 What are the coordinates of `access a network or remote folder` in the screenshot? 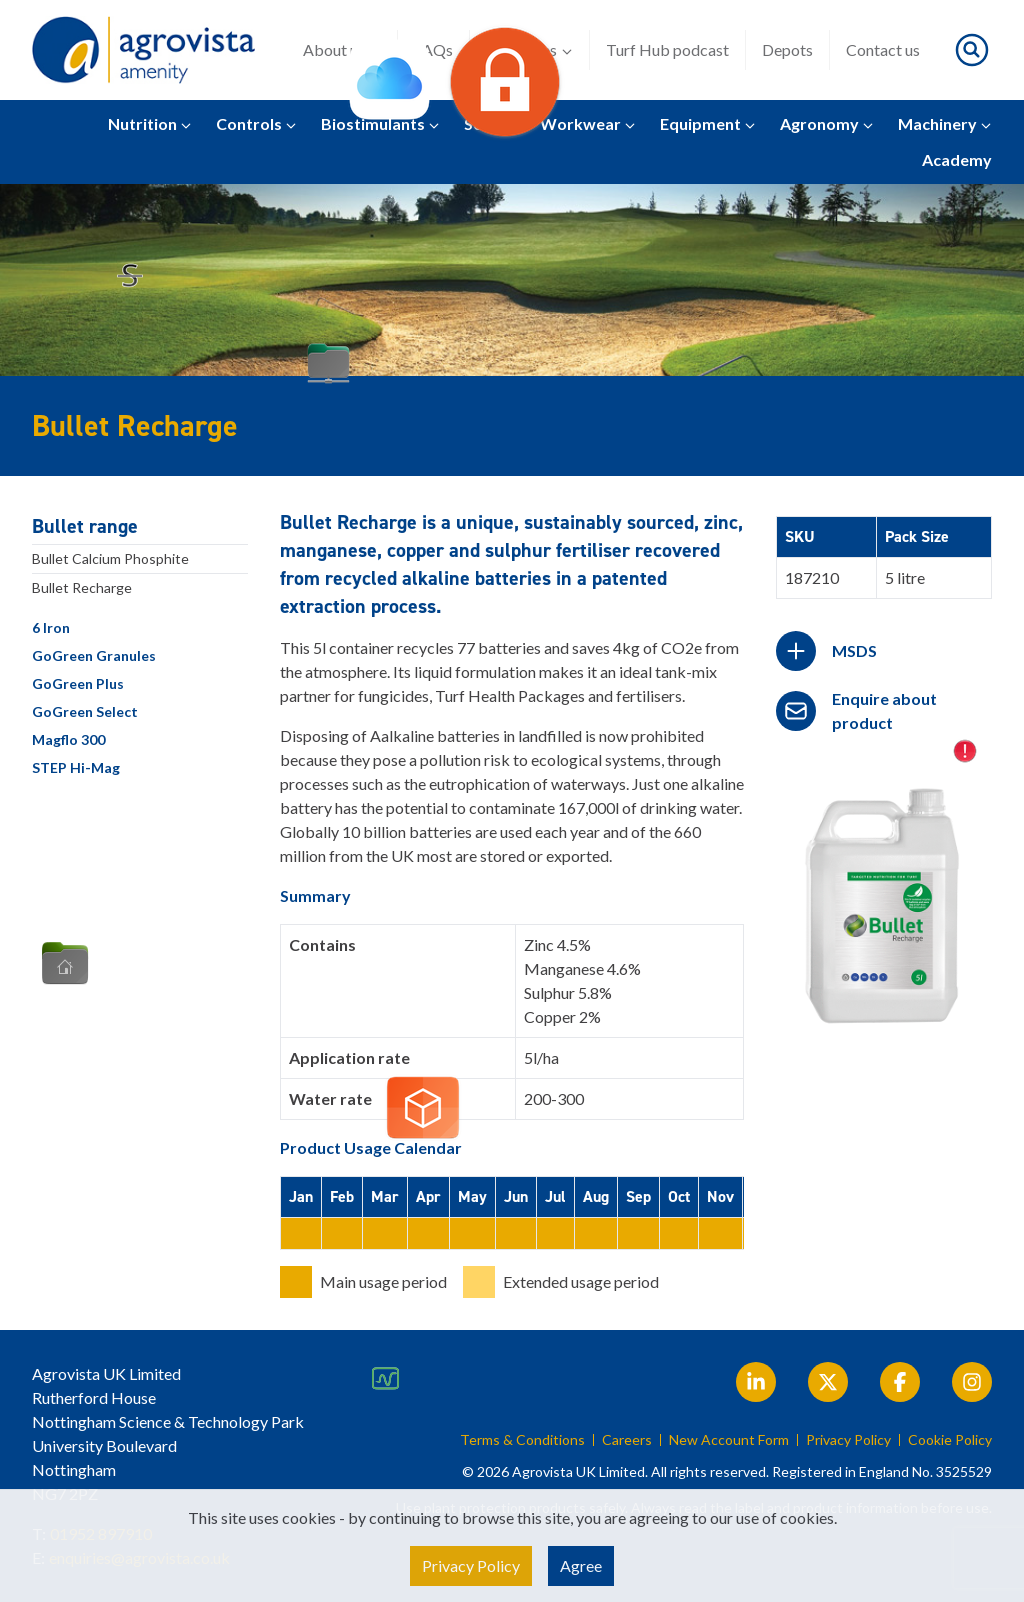 It's located at (328, 362).